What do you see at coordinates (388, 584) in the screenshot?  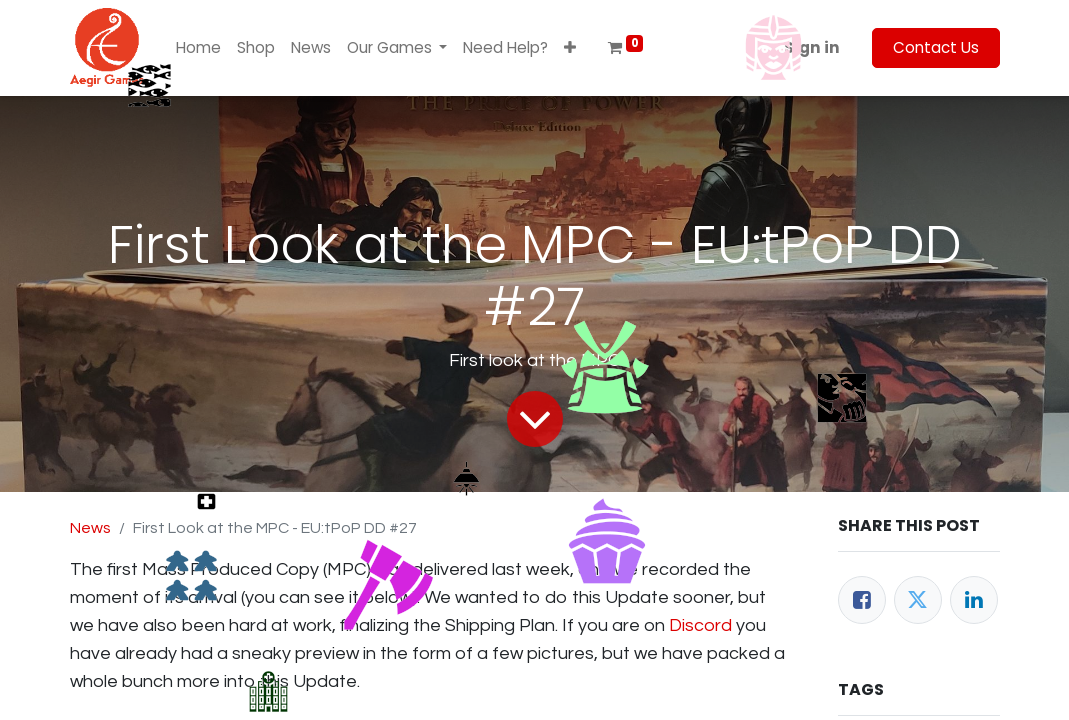 I see `fire axe tool or weapon in a game inventory` at bounding box center [388, 584].